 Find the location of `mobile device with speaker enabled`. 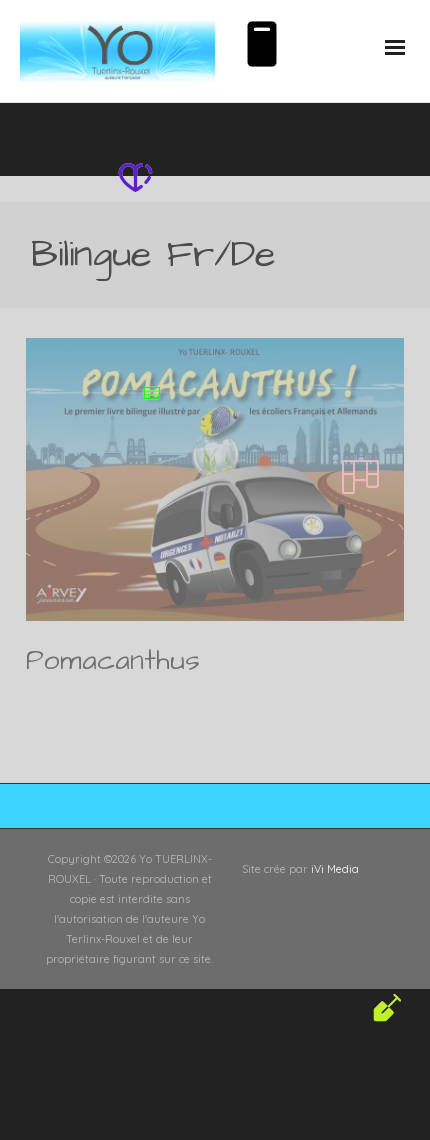

mobile device with speaker enabled is located at coordinates (262, 44).